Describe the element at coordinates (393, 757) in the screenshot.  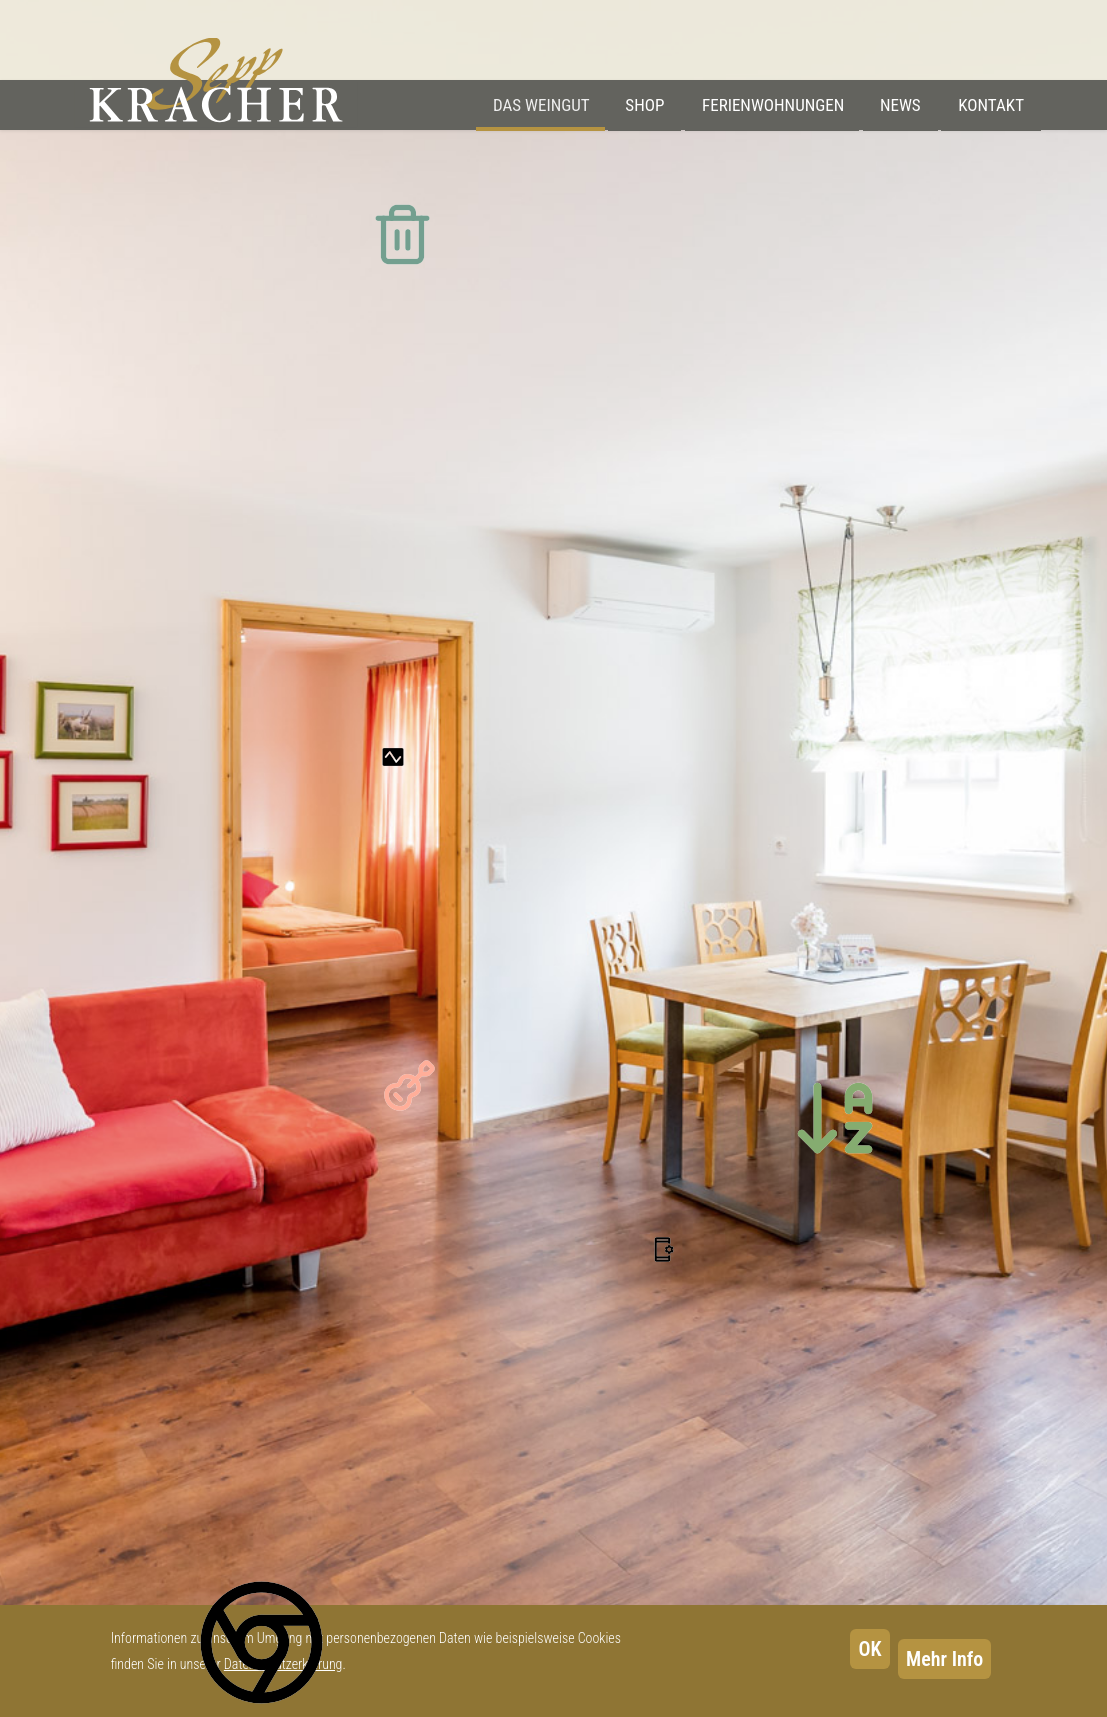
I see `toggle triangle waveform in audio settings` at that location.